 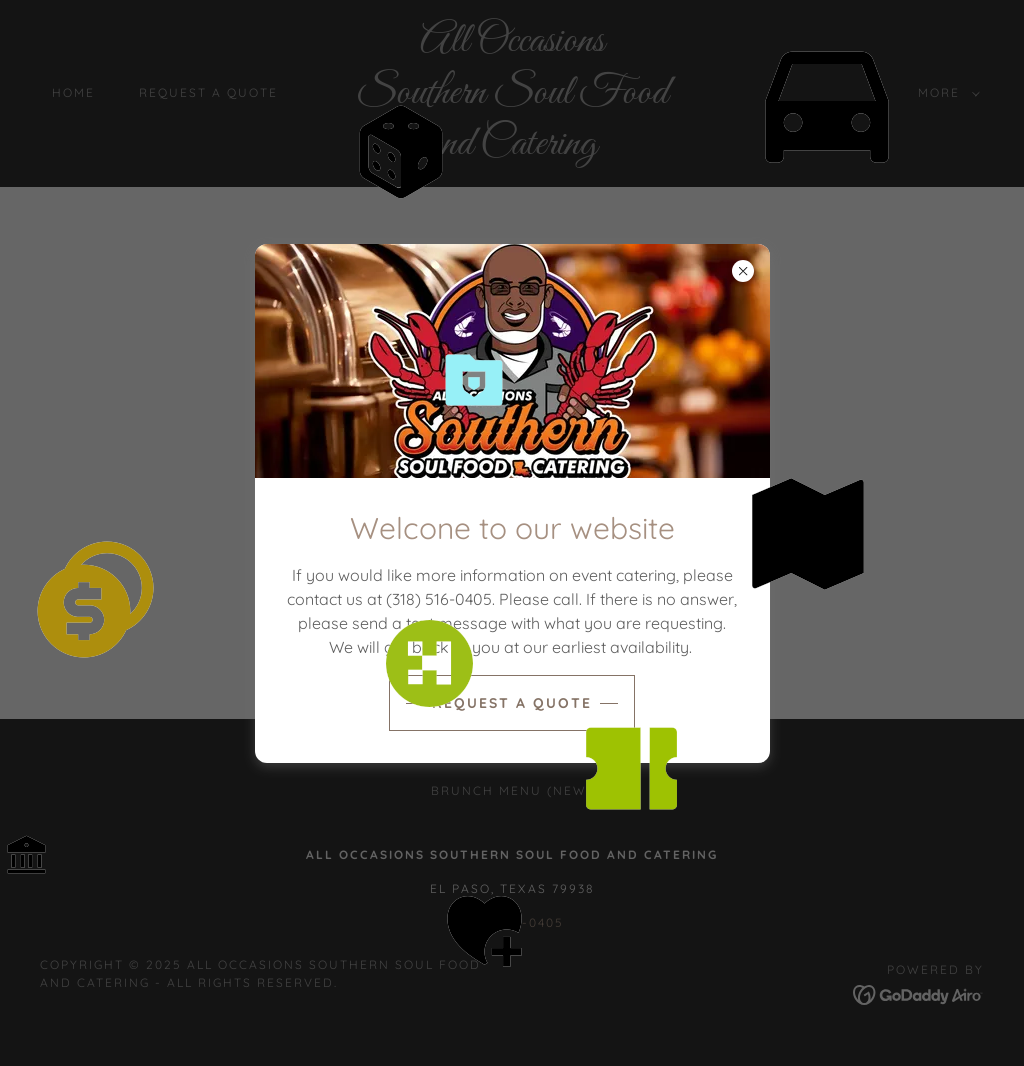 What do you see at coordinates (827, 101) in the screenshot?
I see `access vehicle or driving settings` at bounding box center [827, 101].